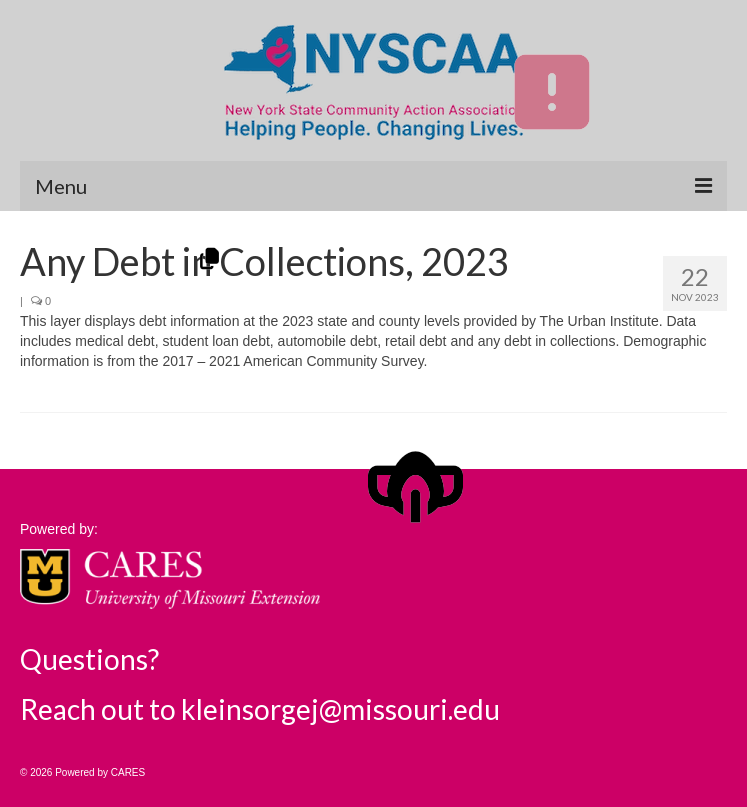 The height and width of the screenshot is (807, 747). I want to click on indicates a warning or alert status, so click(552, 92).